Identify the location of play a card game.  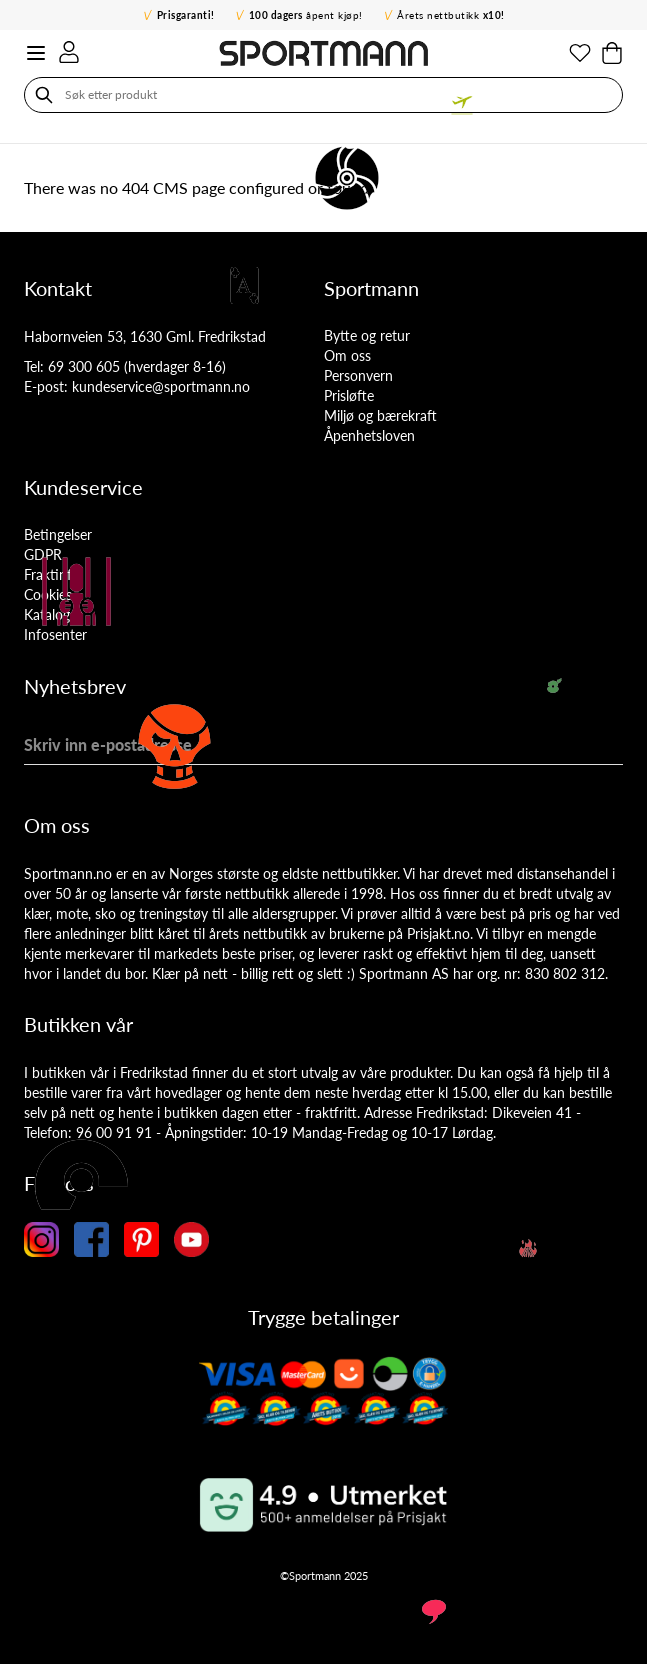
(244, 285).